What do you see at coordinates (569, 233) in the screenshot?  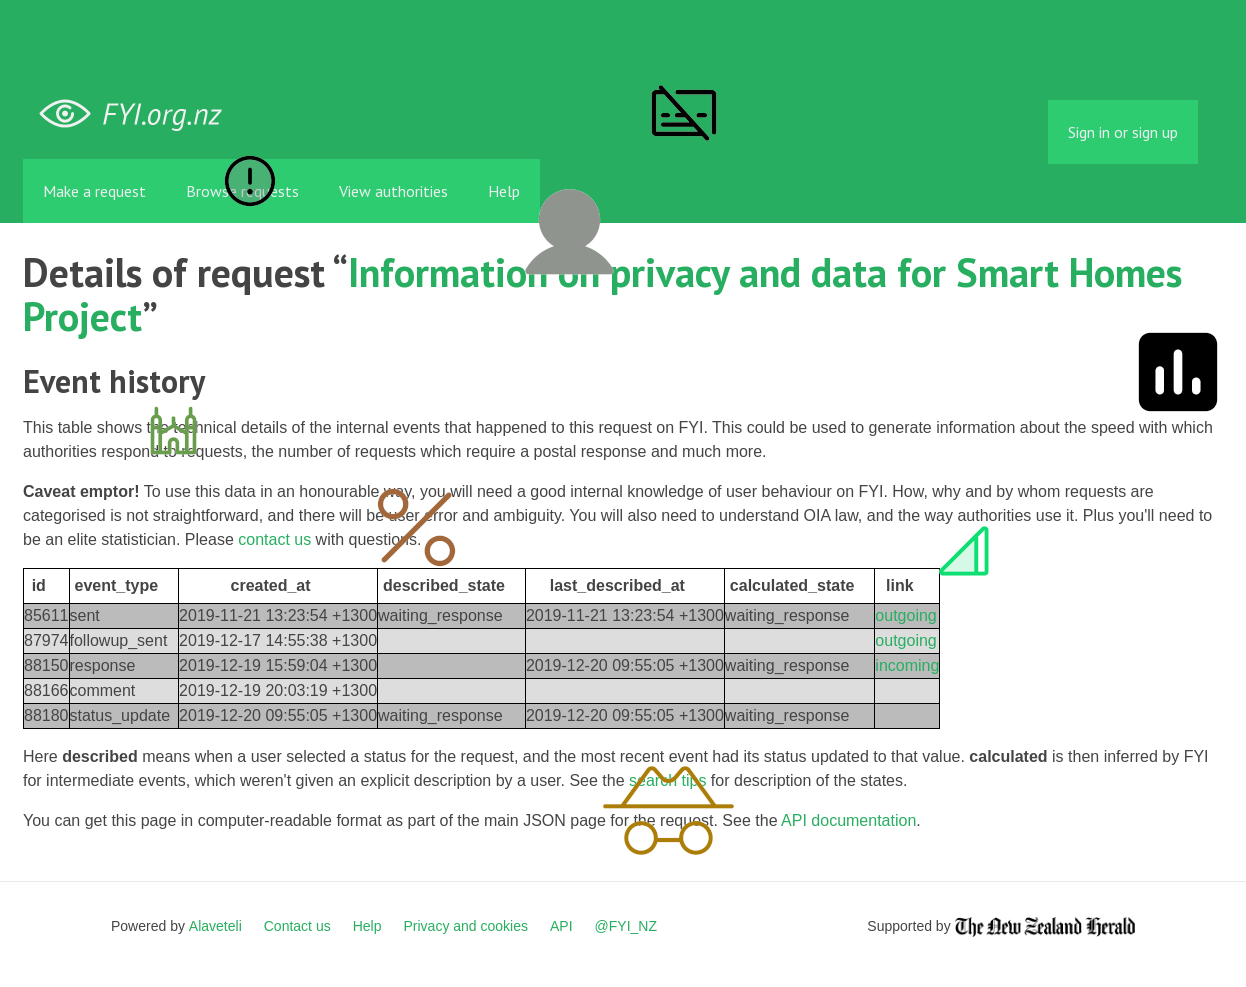 I see `view your profile` at bounding box center [569, 233].